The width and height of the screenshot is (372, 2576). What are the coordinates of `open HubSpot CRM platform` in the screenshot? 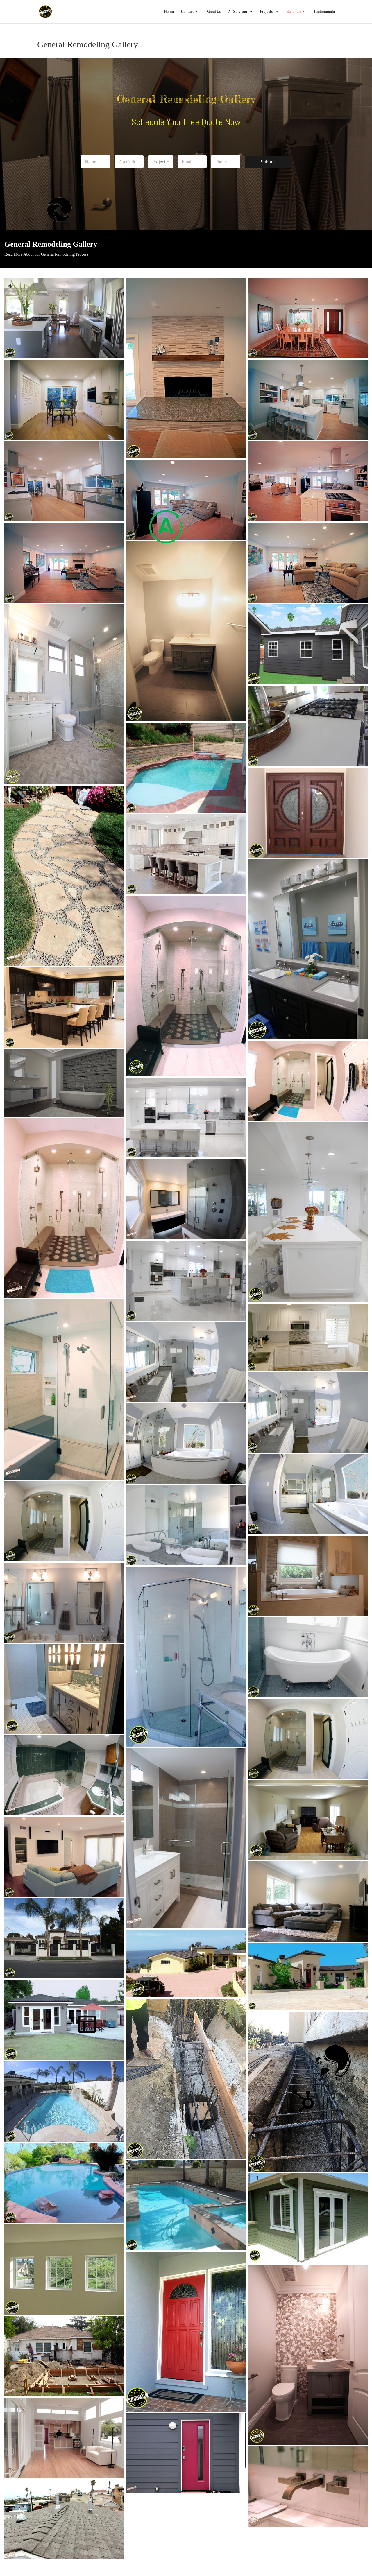 It's located at (303, 2101).